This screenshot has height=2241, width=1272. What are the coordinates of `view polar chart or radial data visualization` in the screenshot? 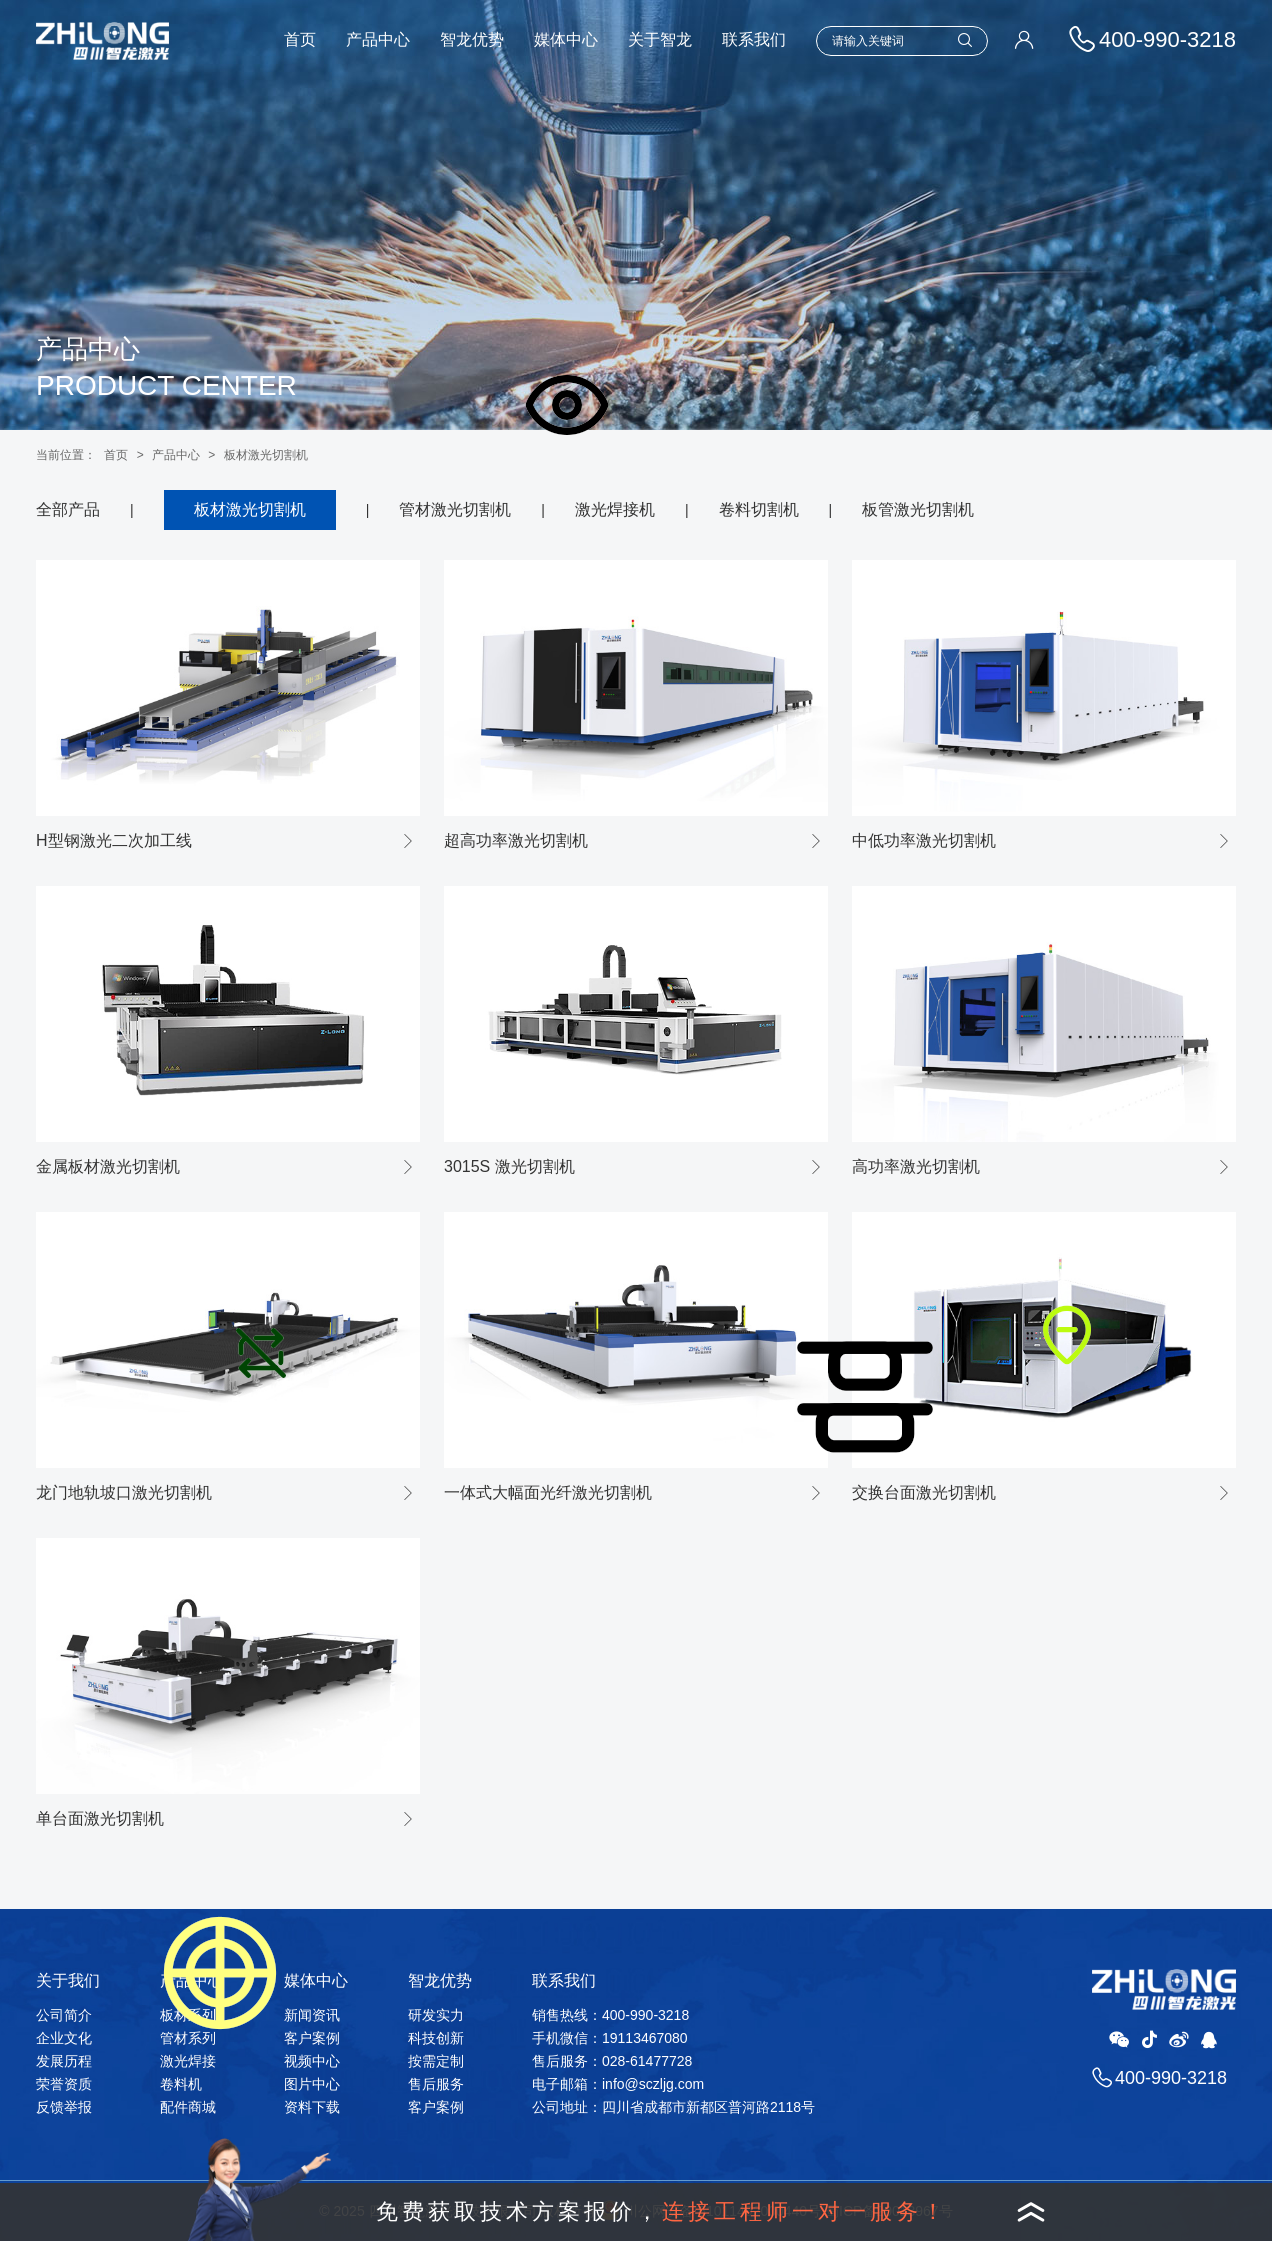 It's located at (220, 1973).